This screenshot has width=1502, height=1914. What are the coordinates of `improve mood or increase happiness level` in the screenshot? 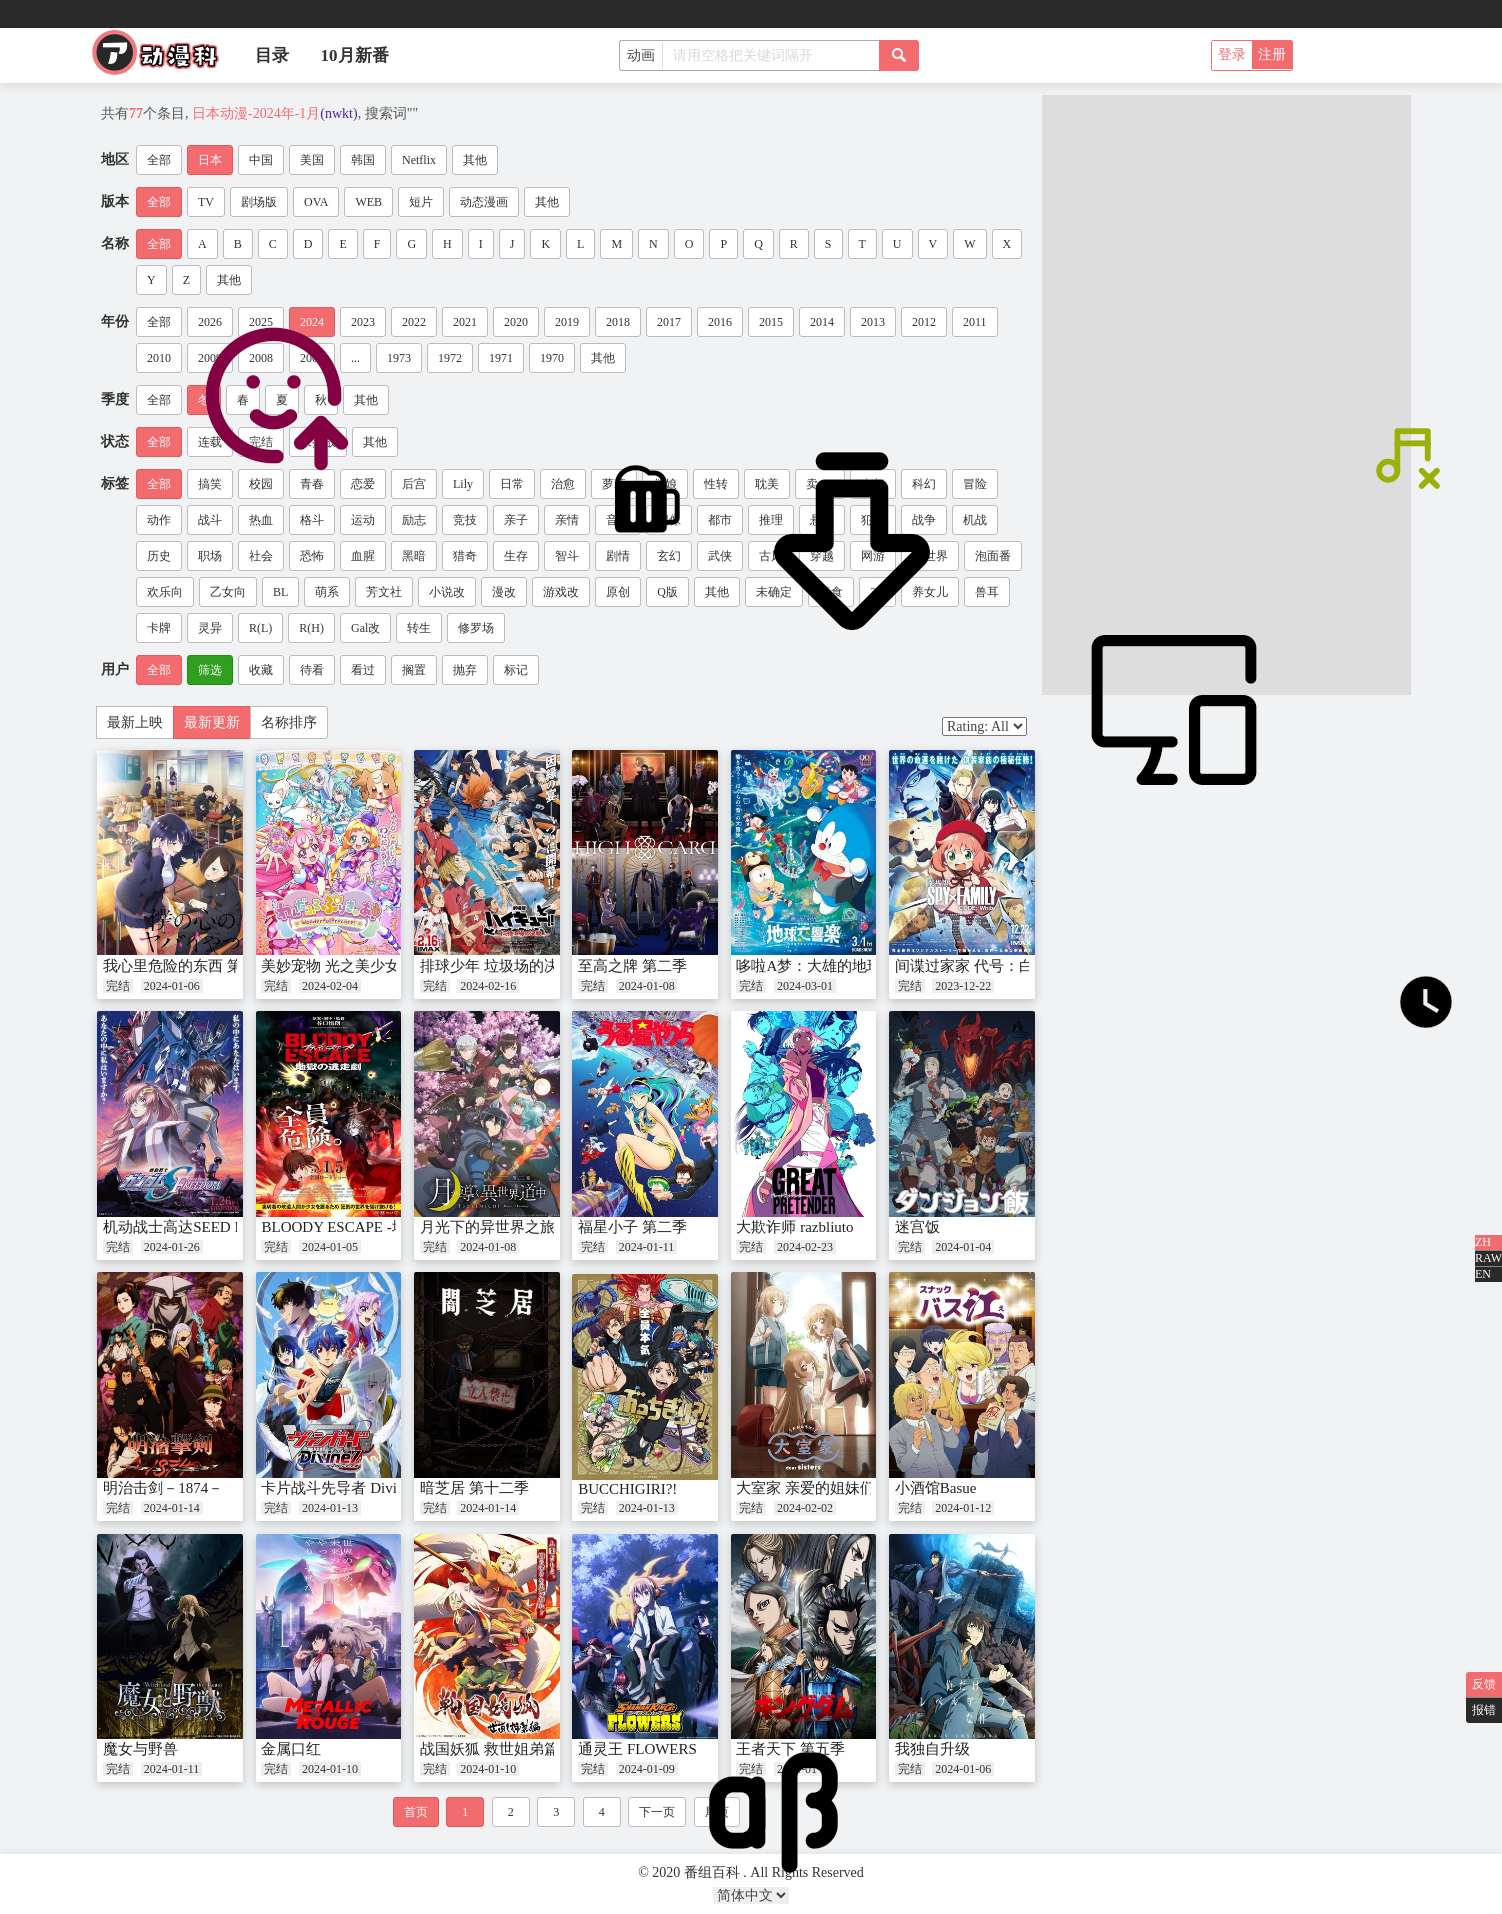 It's located at (273, 395).